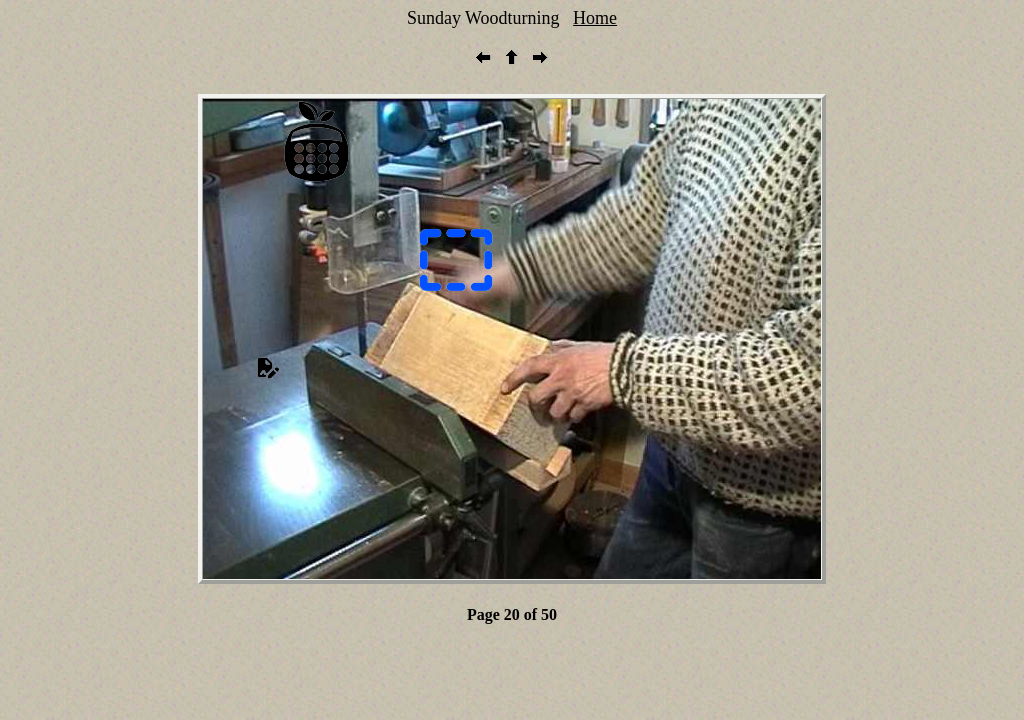 Image resolution: width=1024 pixels, height=720 pixels. I want to click on sign a document, so click(267, 367).